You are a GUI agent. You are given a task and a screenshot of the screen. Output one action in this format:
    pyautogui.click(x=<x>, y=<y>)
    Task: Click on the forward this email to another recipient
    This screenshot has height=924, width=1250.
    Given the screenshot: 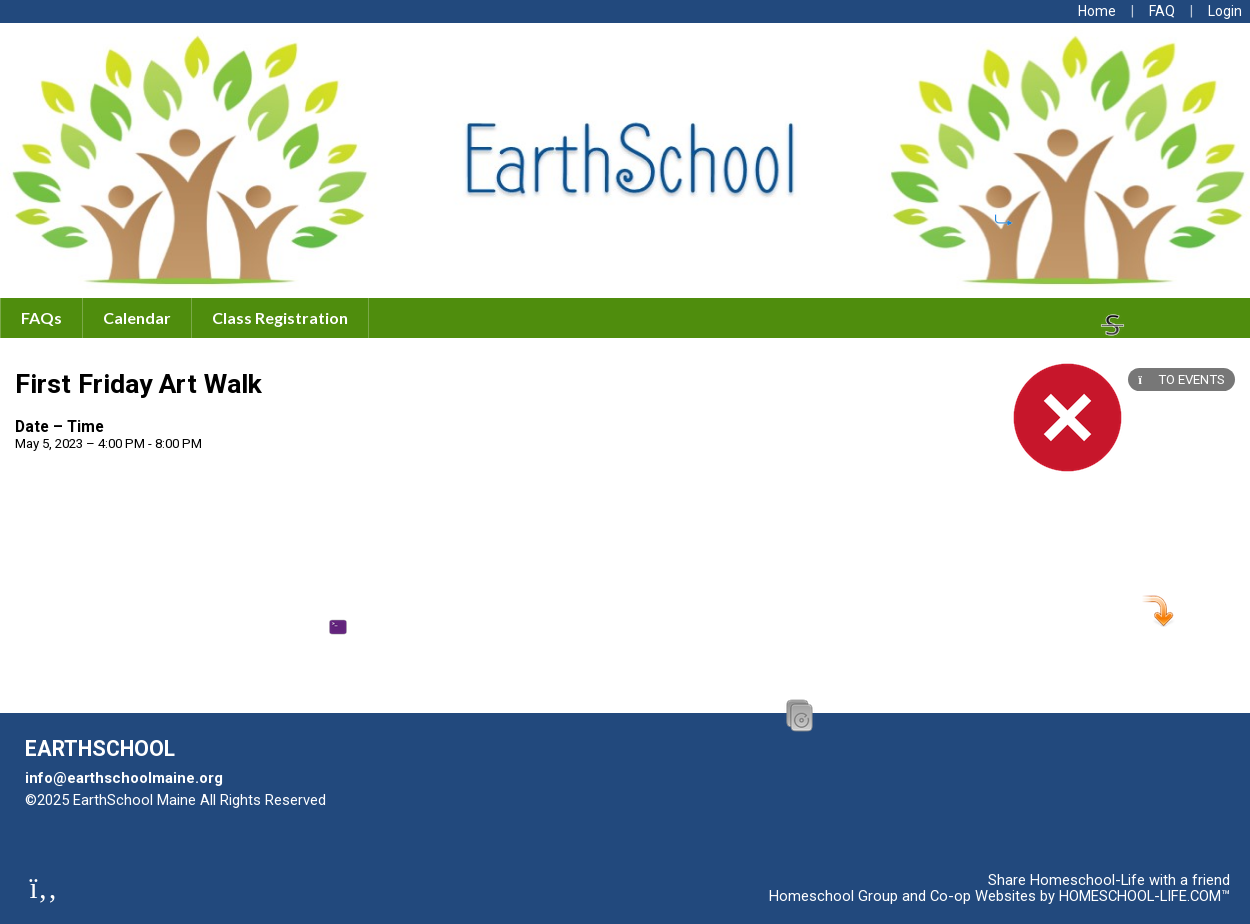 What is the action you would take?
    pyautogui.click(x=1004, y=219)
    